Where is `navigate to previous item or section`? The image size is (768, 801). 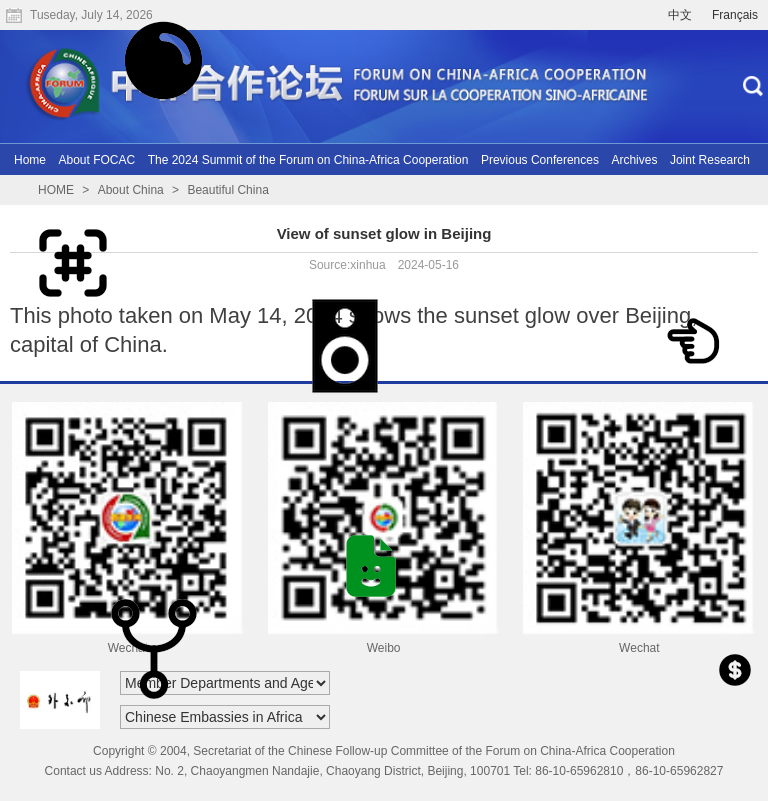 navigate to previous item or section is located at coordinates (694, 341).